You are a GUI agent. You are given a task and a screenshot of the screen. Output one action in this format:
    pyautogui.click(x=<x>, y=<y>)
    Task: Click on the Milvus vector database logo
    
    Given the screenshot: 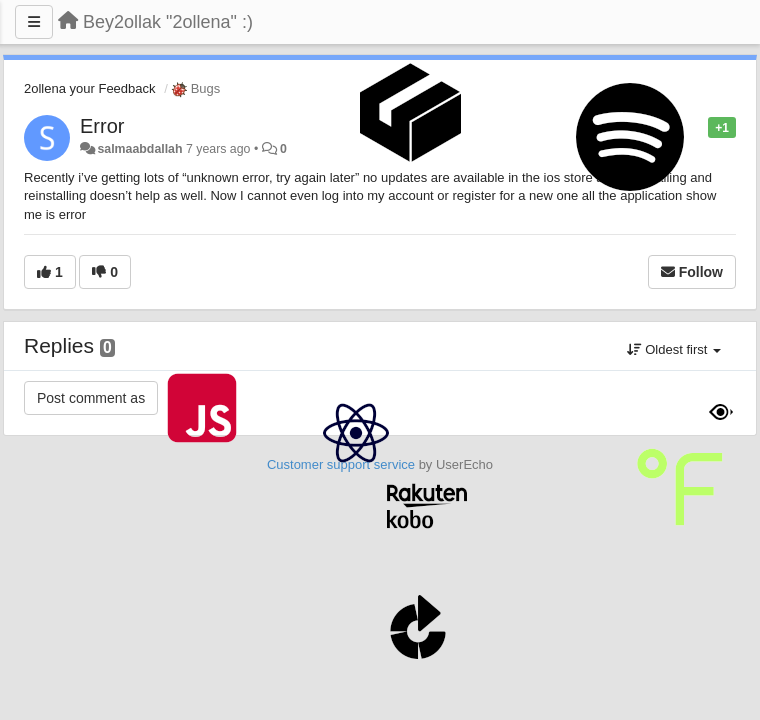 What is the action you would take?
    pyautogui.click(x=721, y=412)
    